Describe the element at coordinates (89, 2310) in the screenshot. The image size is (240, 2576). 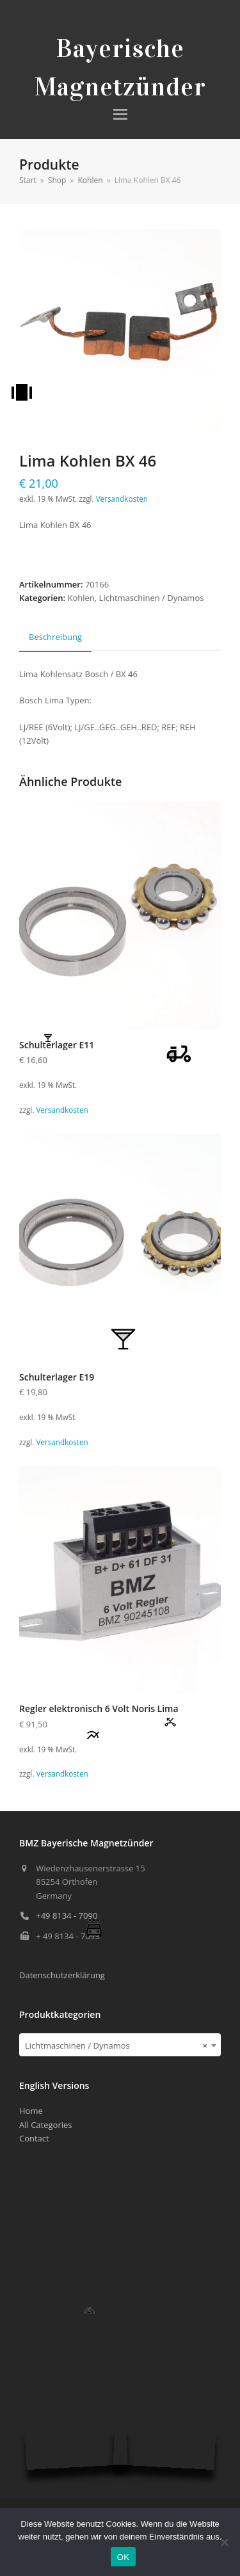
I see `indicates weather clearing or sunshine after rain` at that location.